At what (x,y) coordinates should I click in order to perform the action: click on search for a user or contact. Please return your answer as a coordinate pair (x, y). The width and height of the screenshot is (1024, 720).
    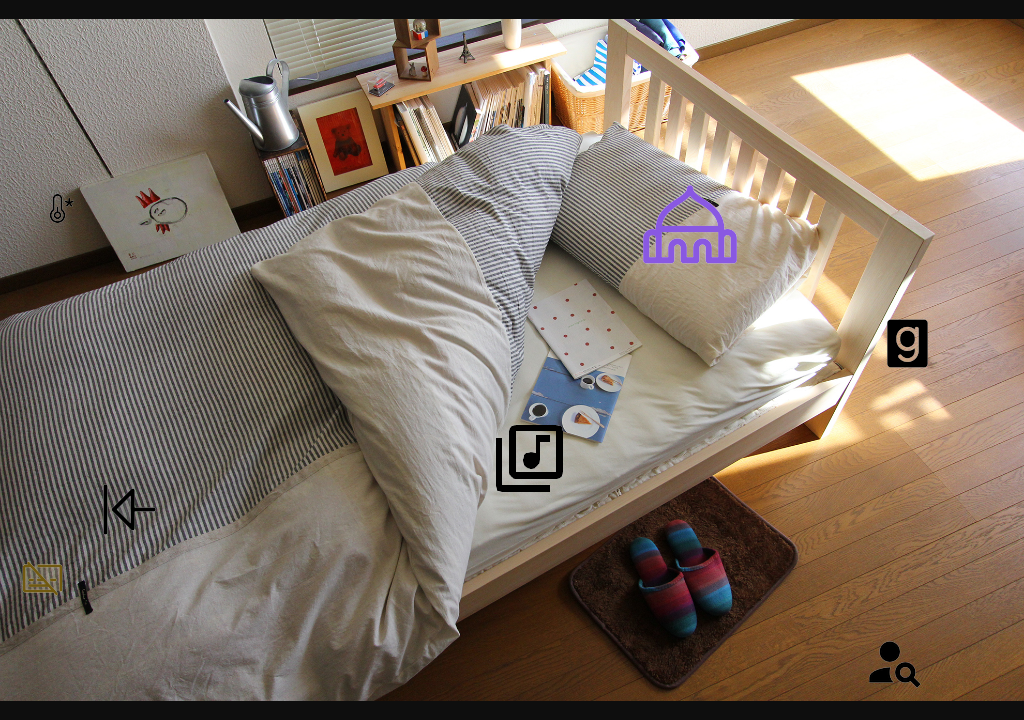
    Looking at the image, I should click on (895, 662).